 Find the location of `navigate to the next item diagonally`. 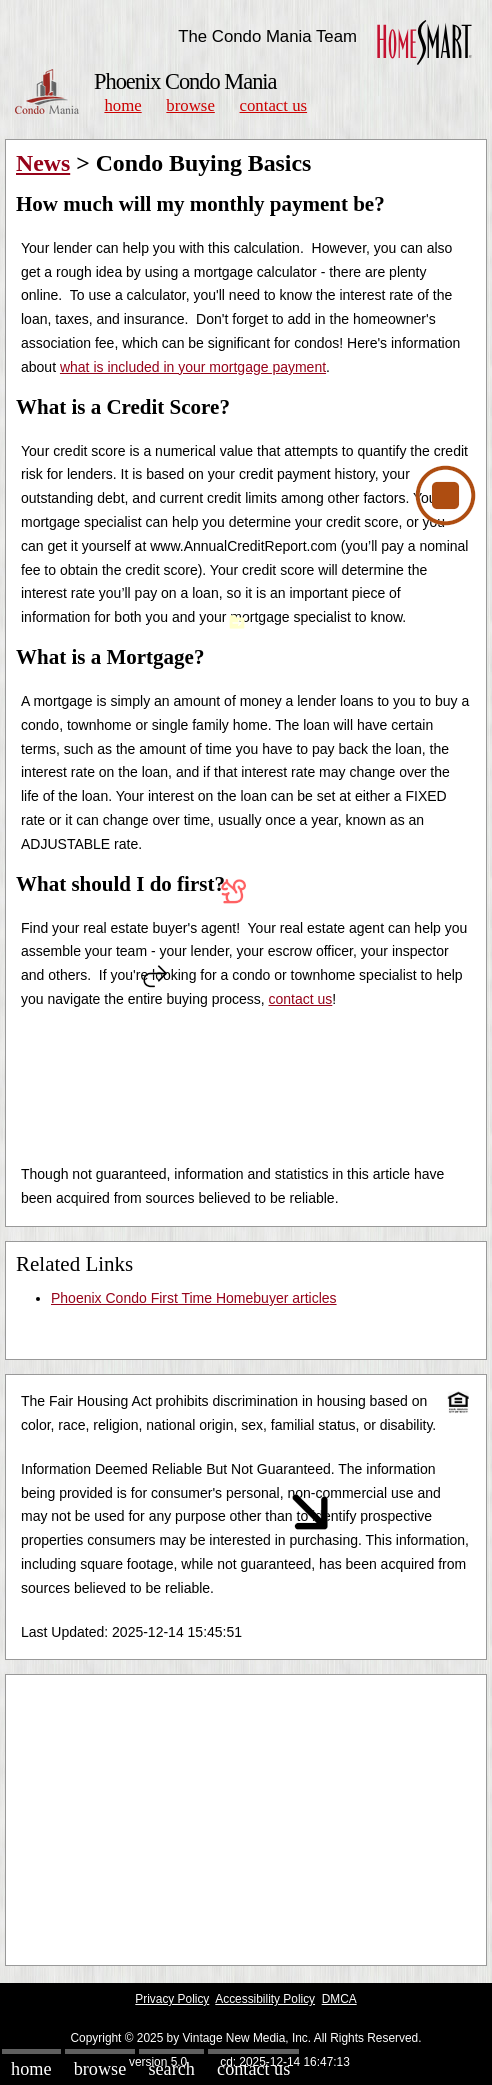

navigate to the next item diagonally is located at coordinates (310, 1512).